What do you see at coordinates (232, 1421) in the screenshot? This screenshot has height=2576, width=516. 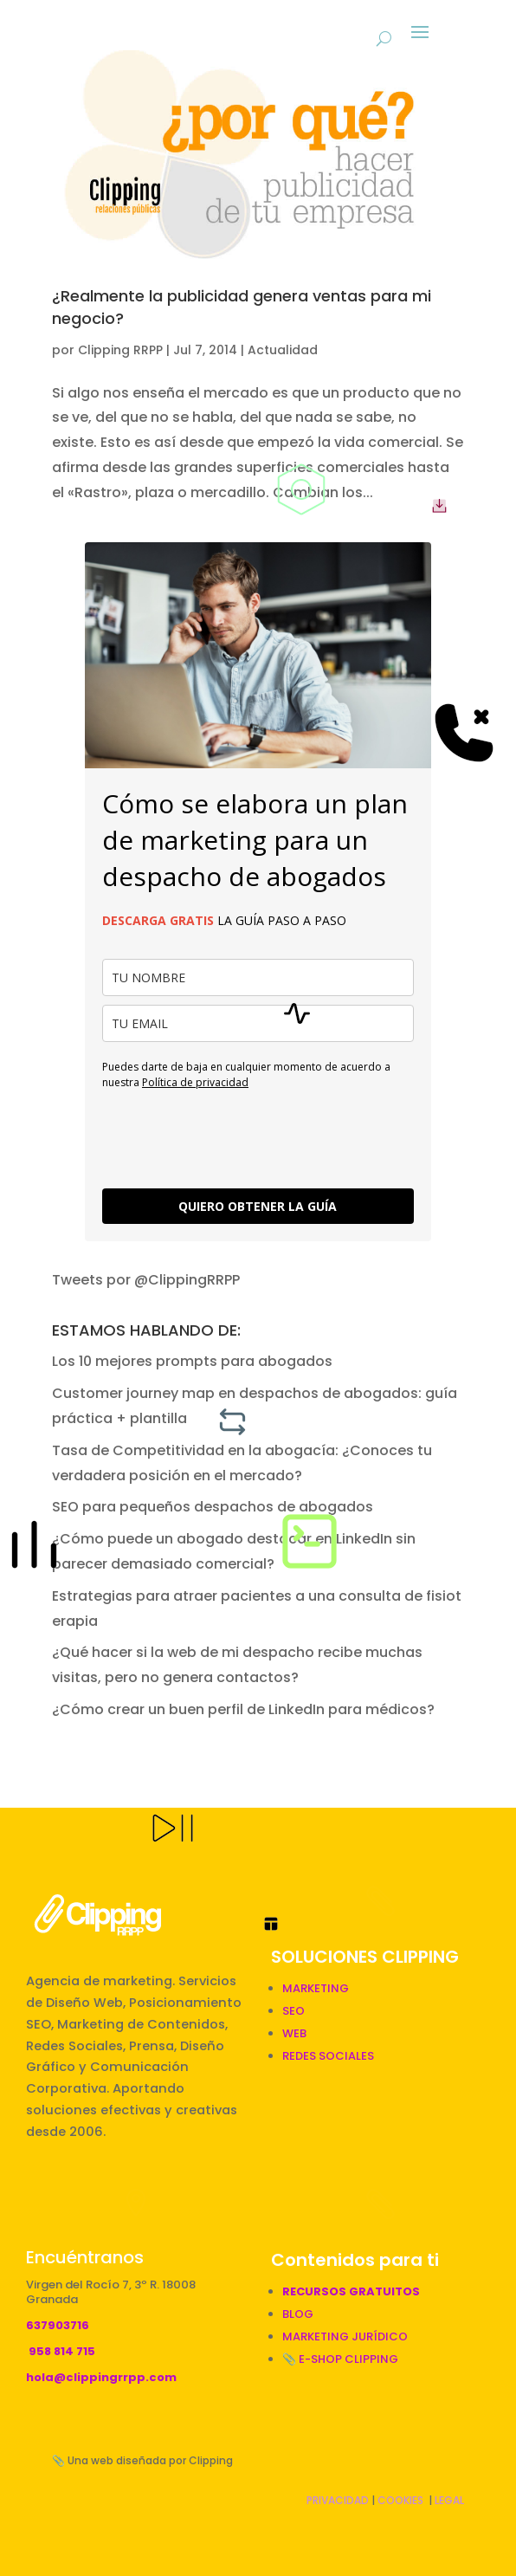 I see `toggle repeat or loop mode` at bounding box center [232, 1421].